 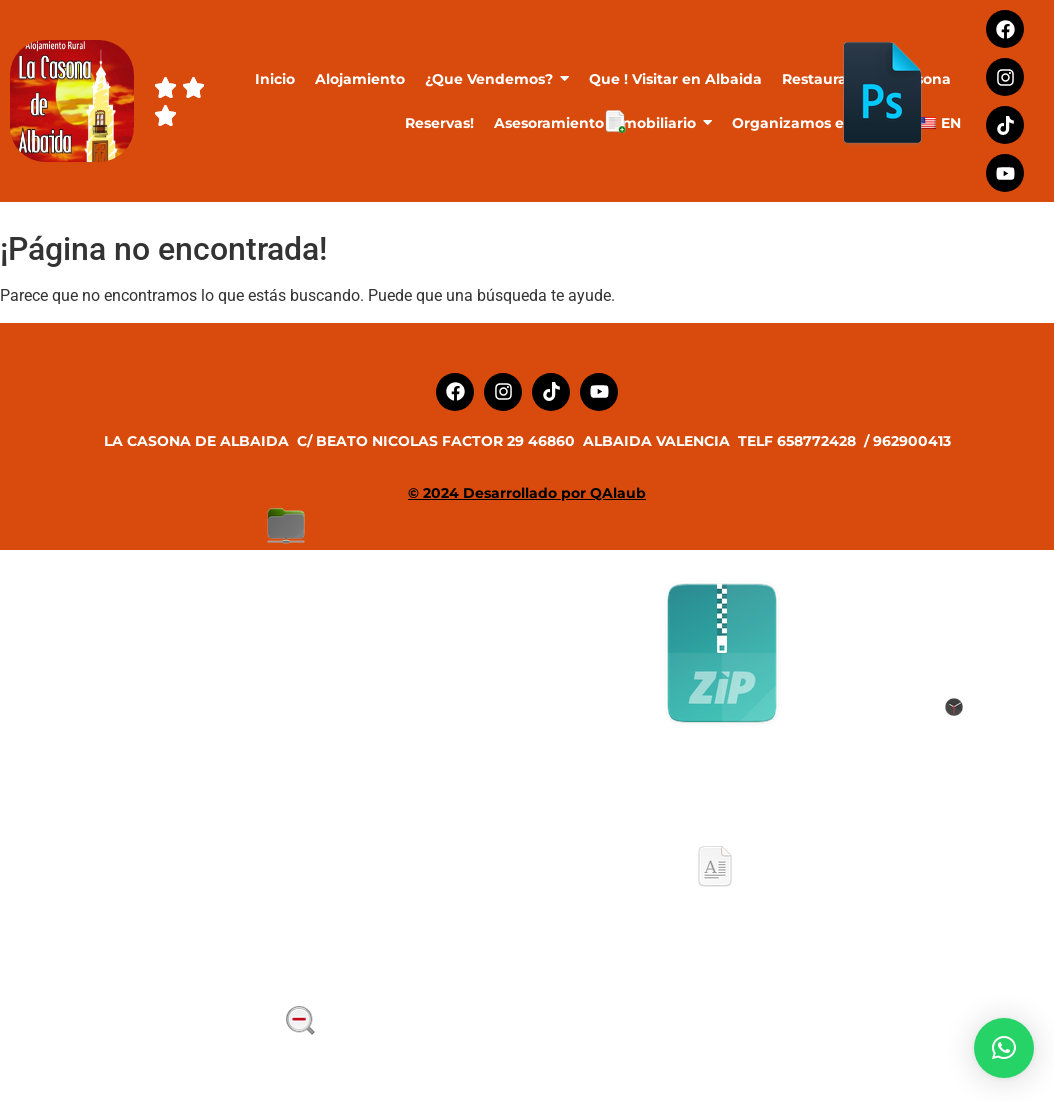 I want to click on access a remote or network folder, so click(x=286, y=525).